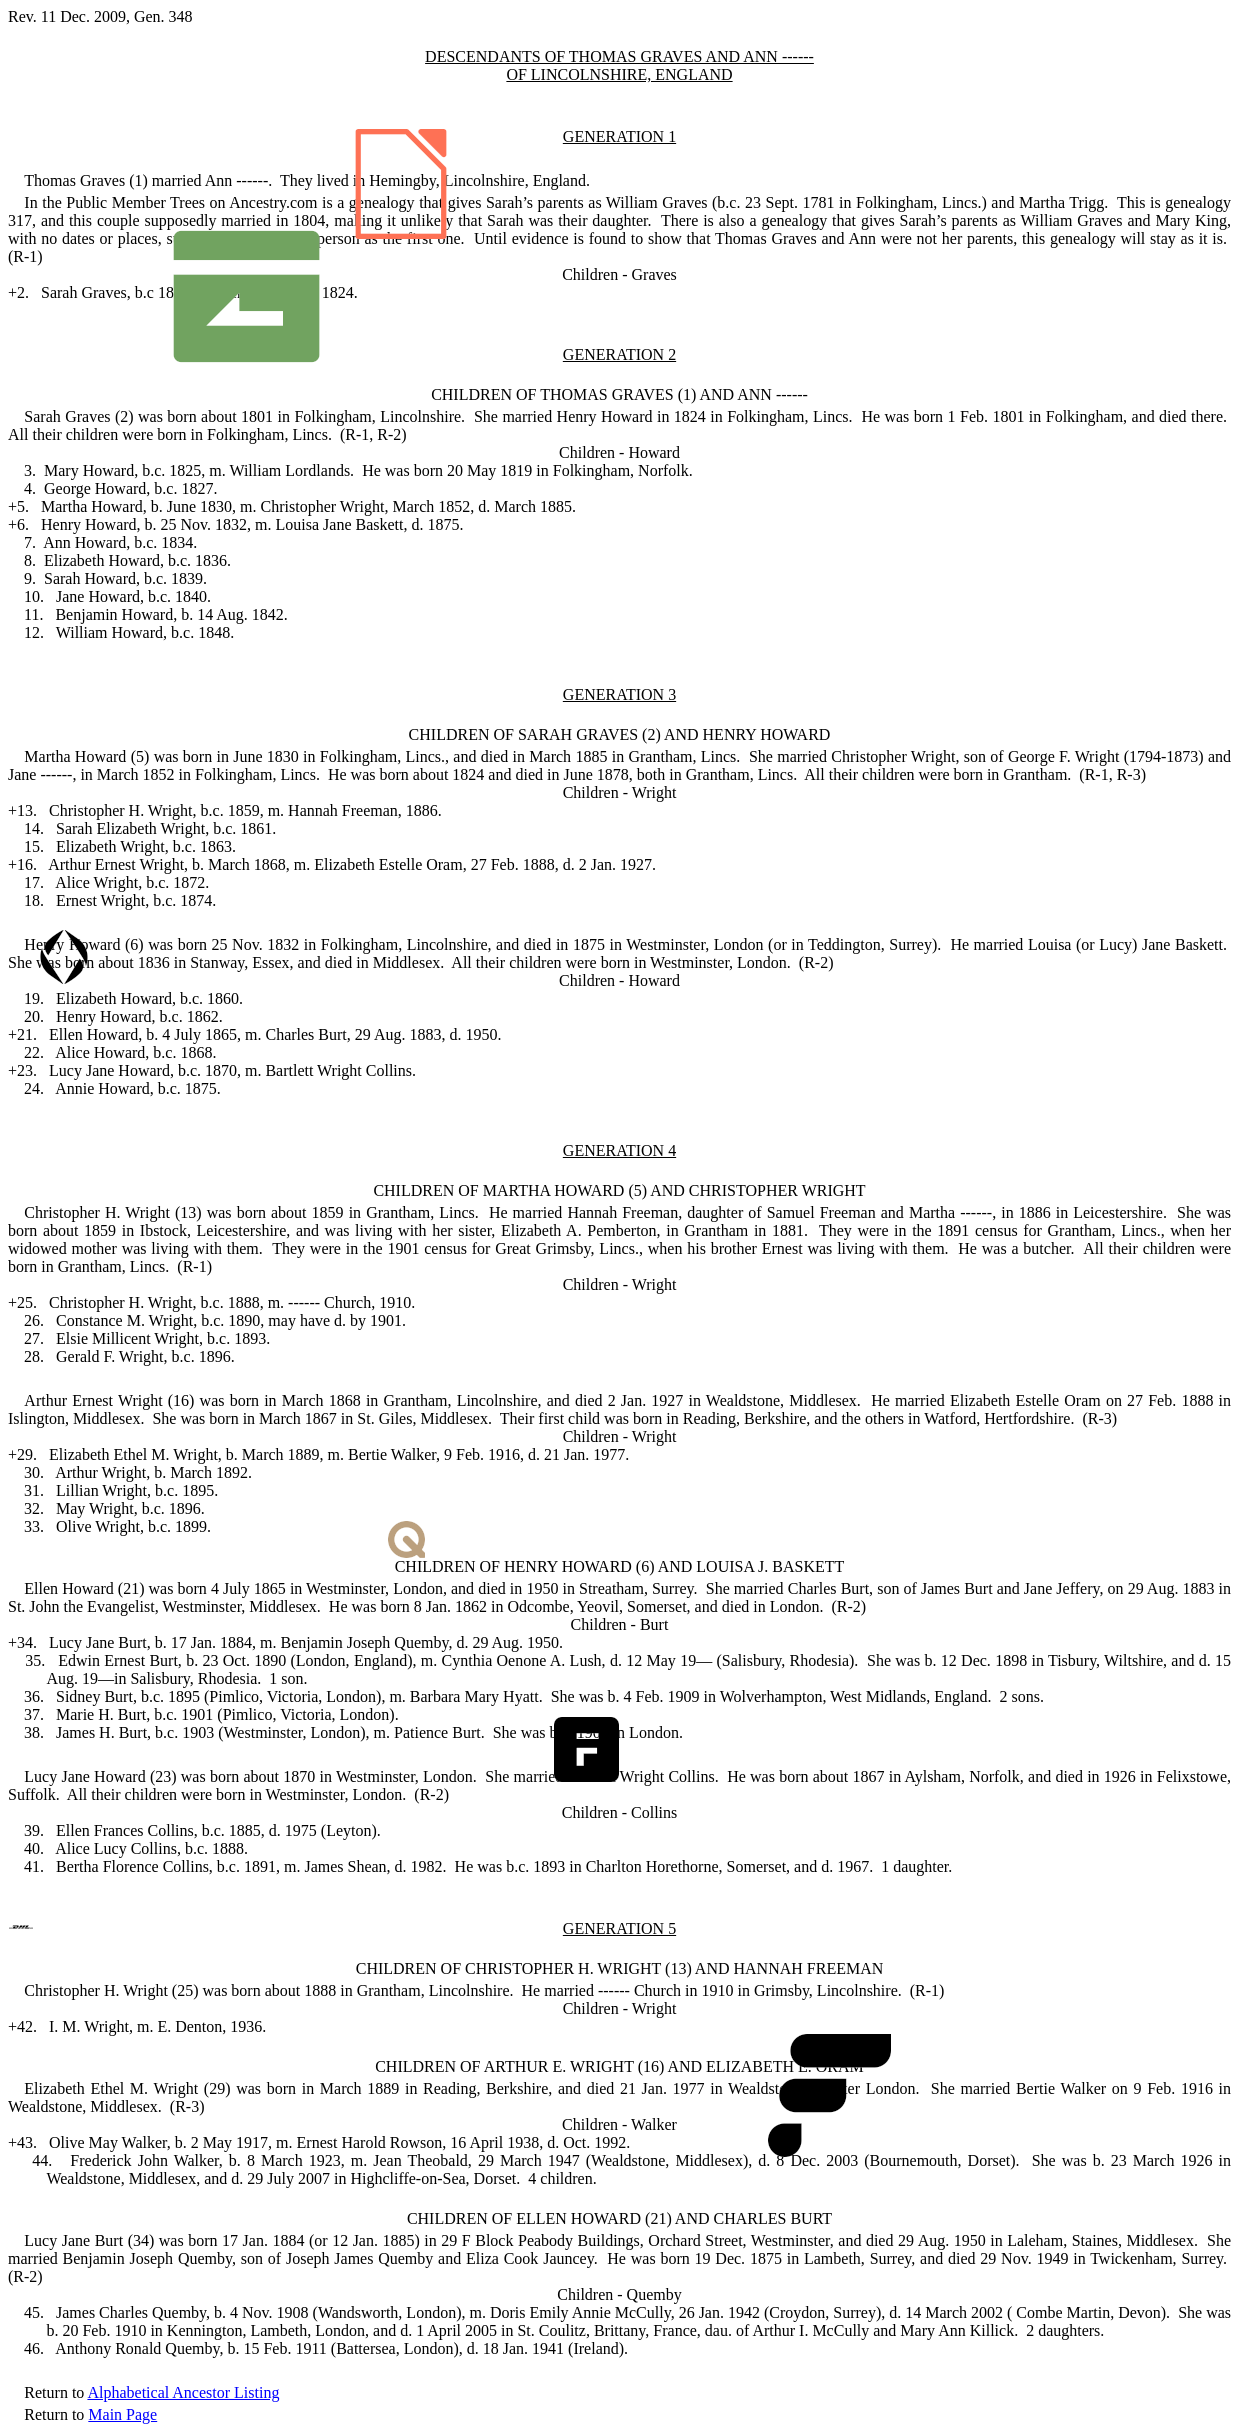  I want to click on open LibreOffice application, so click(401, 184).